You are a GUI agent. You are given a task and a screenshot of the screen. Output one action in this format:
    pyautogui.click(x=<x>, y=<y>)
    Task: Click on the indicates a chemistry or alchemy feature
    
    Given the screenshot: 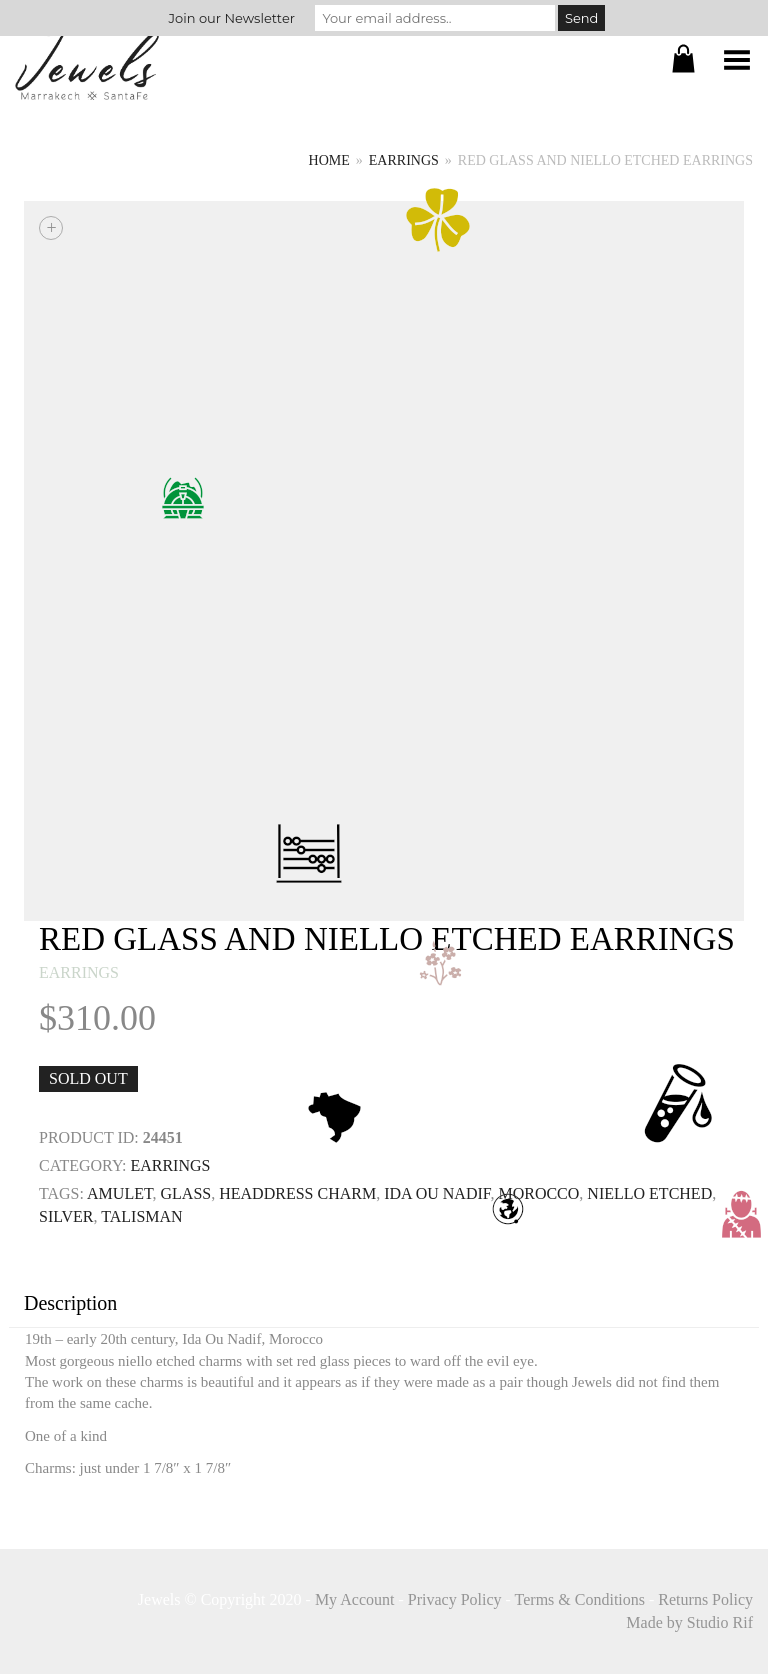 What is the action you would take?
    pyautogui.click(x=675, y=1103)
    